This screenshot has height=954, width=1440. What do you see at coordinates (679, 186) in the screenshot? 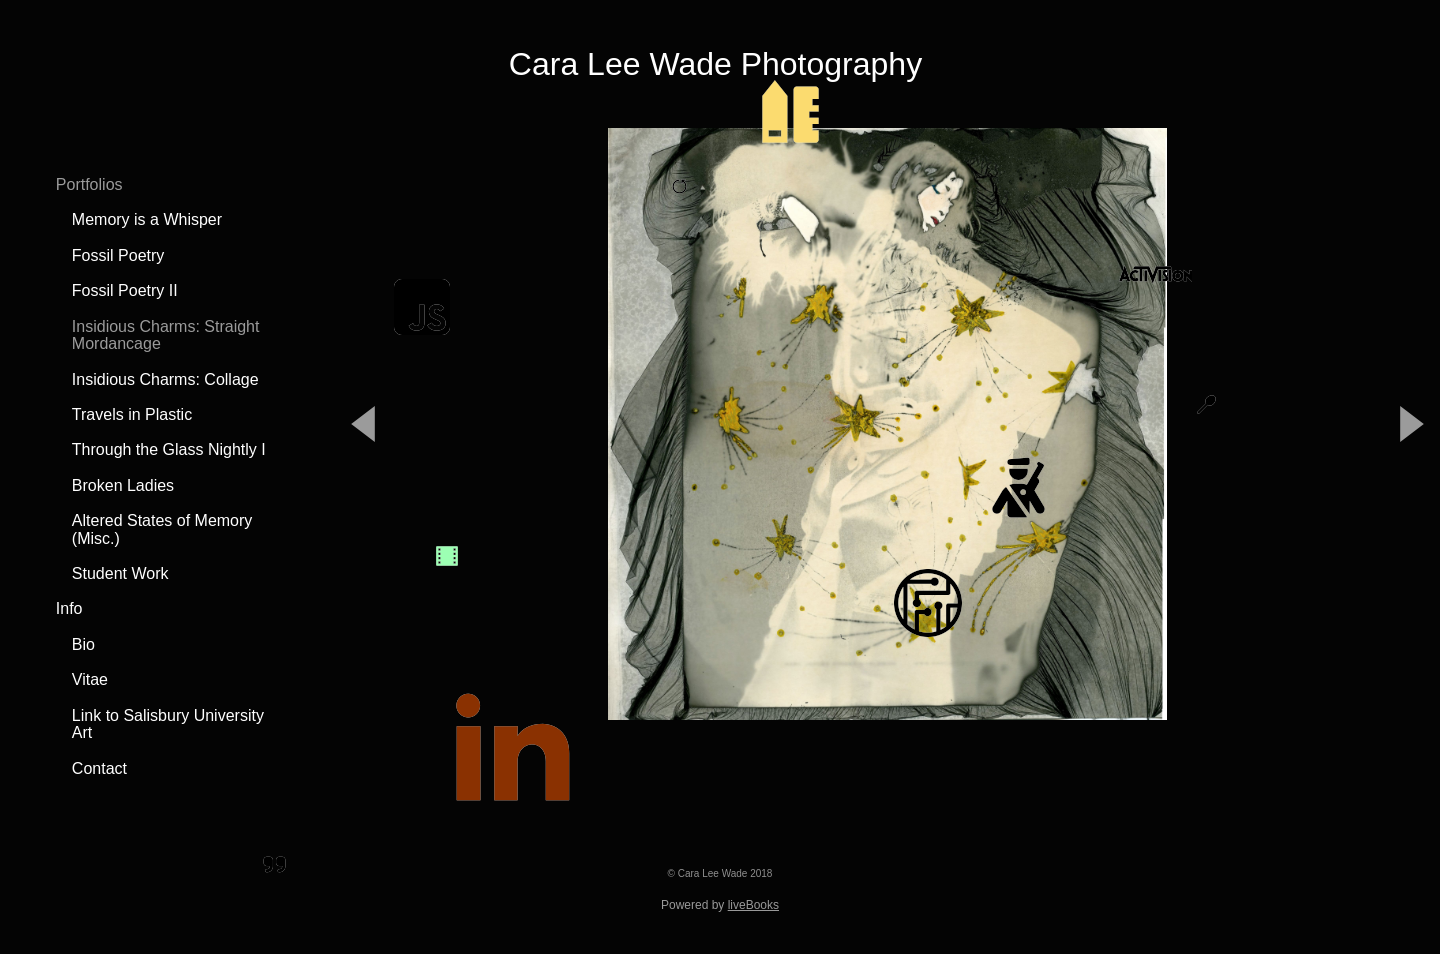
I see `reset to previous state` at bounding box center [679, 186].